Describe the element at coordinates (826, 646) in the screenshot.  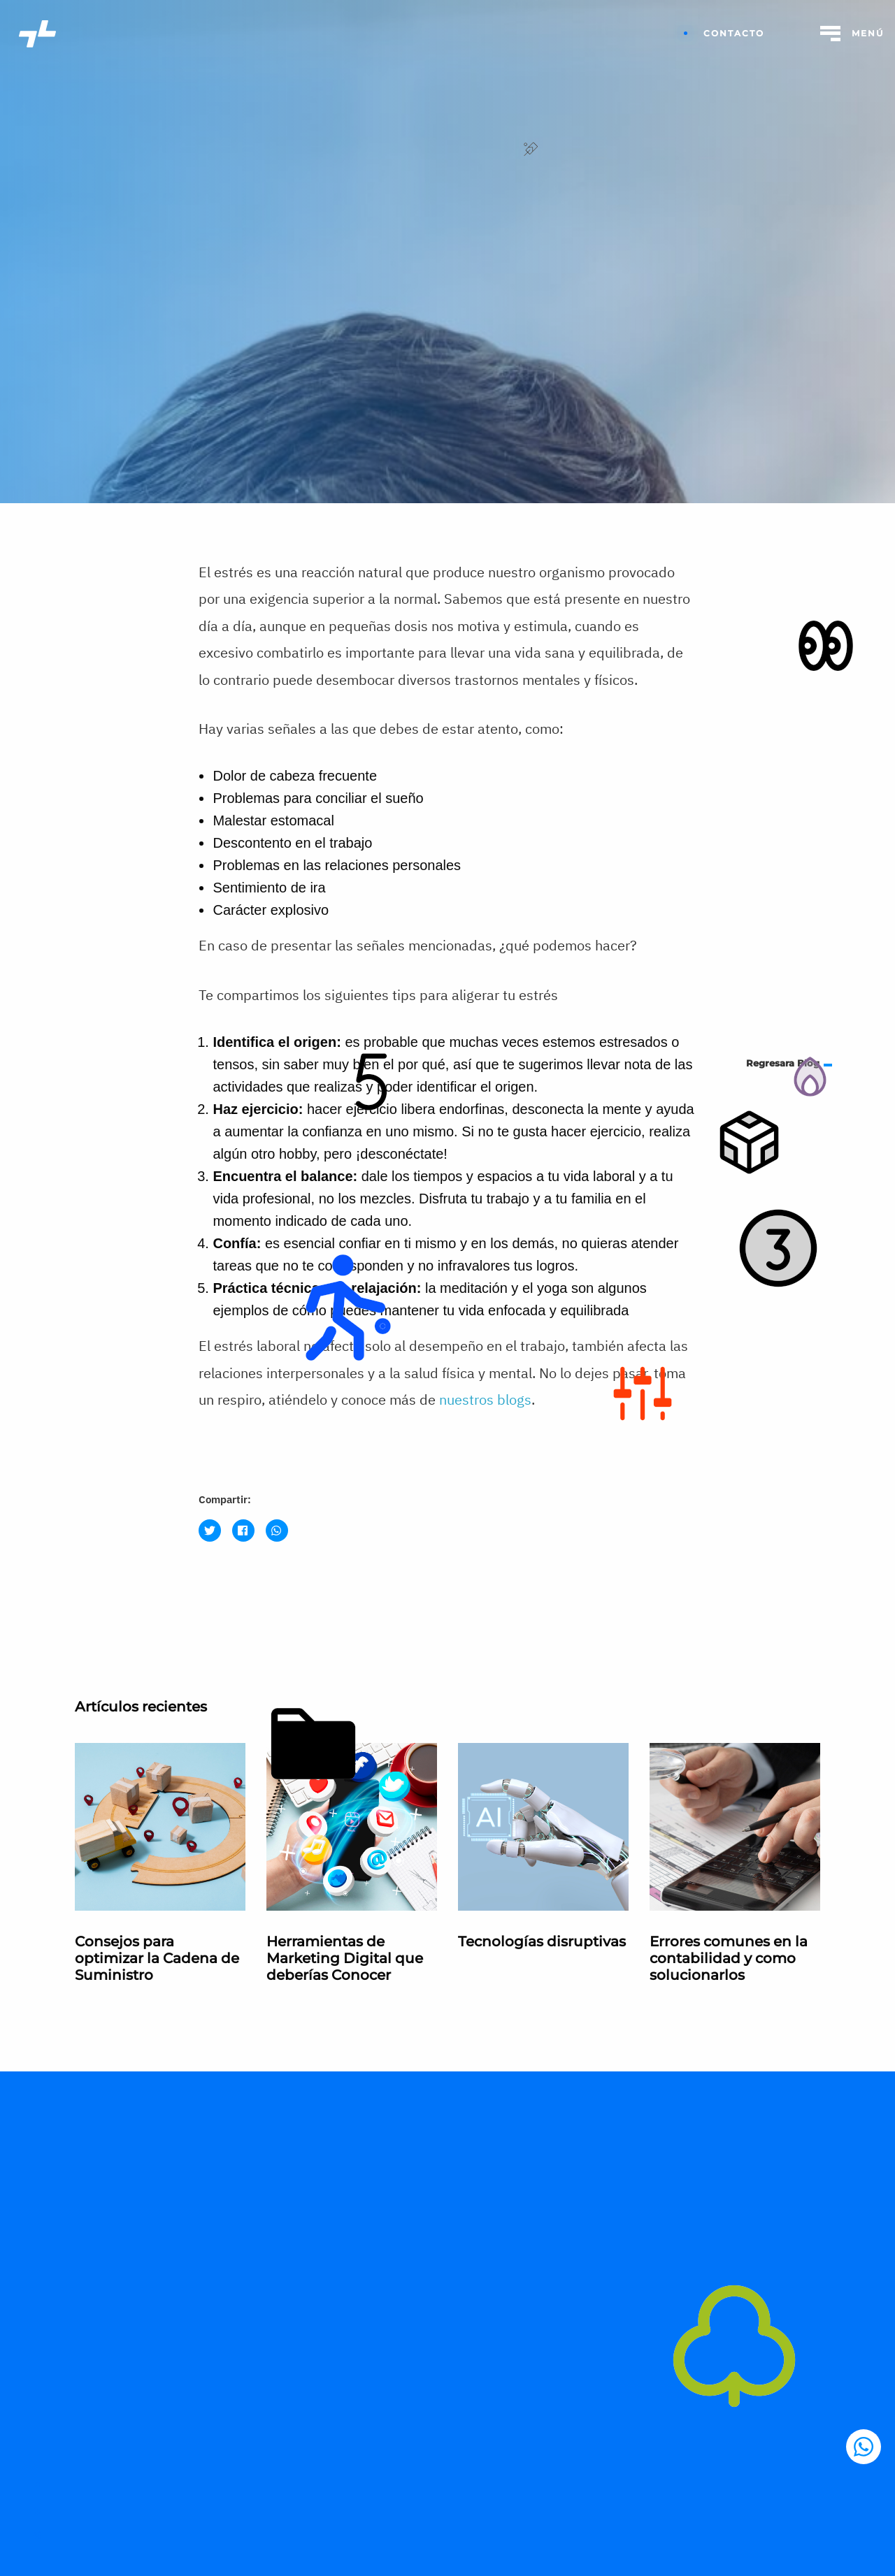
I see `mark content as viewed or seen` at that location.